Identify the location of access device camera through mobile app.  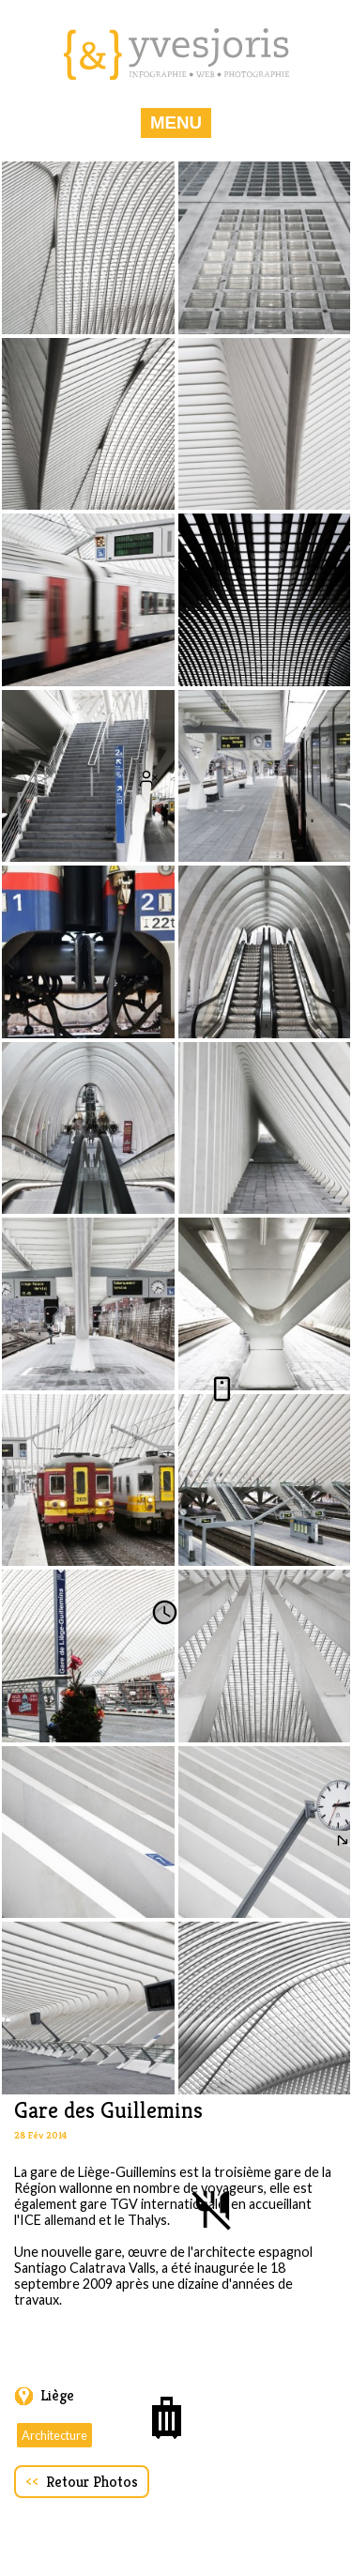
(222, 1388).